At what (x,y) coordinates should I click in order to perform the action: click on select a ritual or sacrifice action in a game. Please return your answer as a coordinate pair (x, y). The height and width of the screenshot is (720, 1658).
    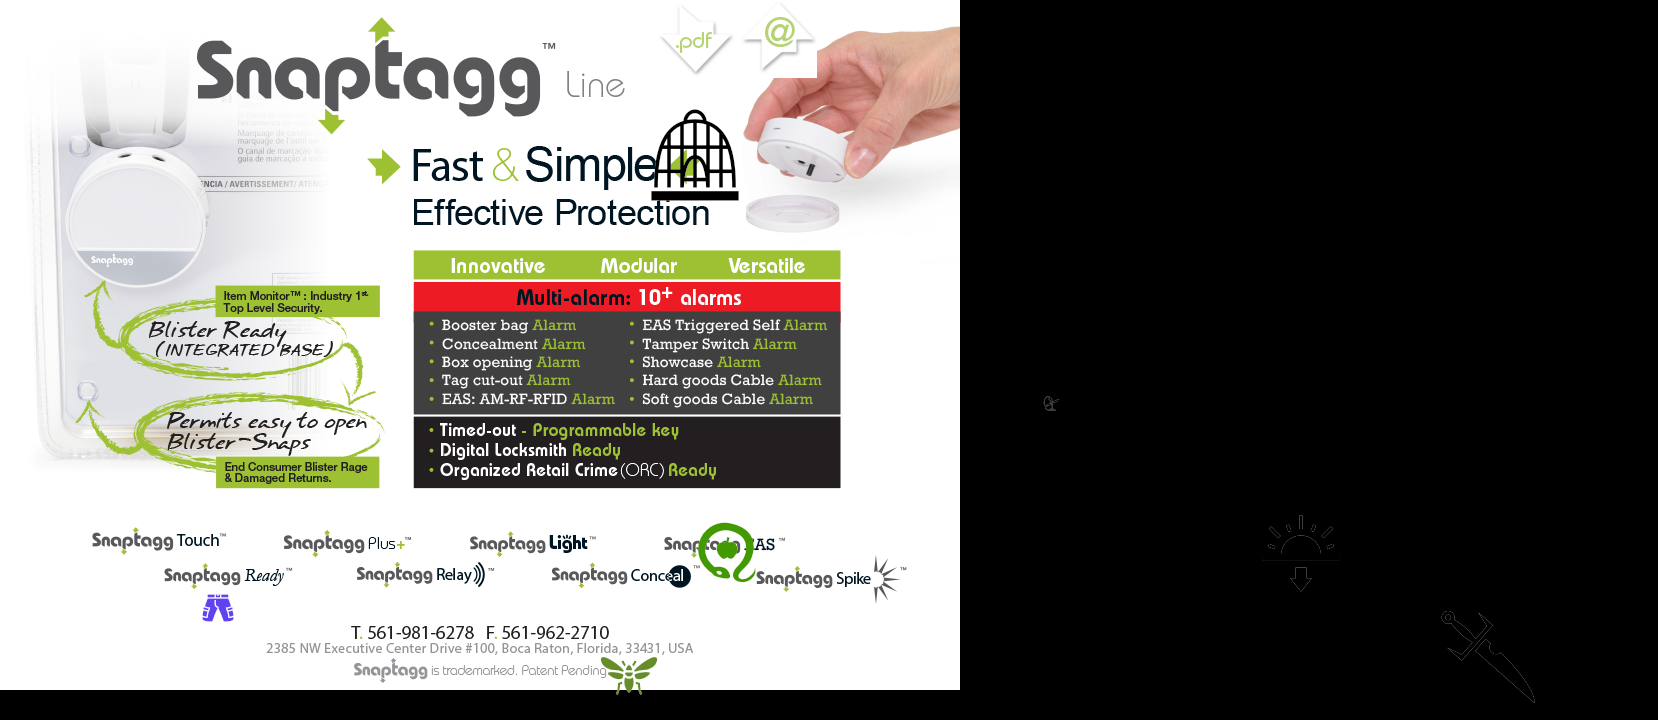
    Looking at the image, I should click on (1488, 657).